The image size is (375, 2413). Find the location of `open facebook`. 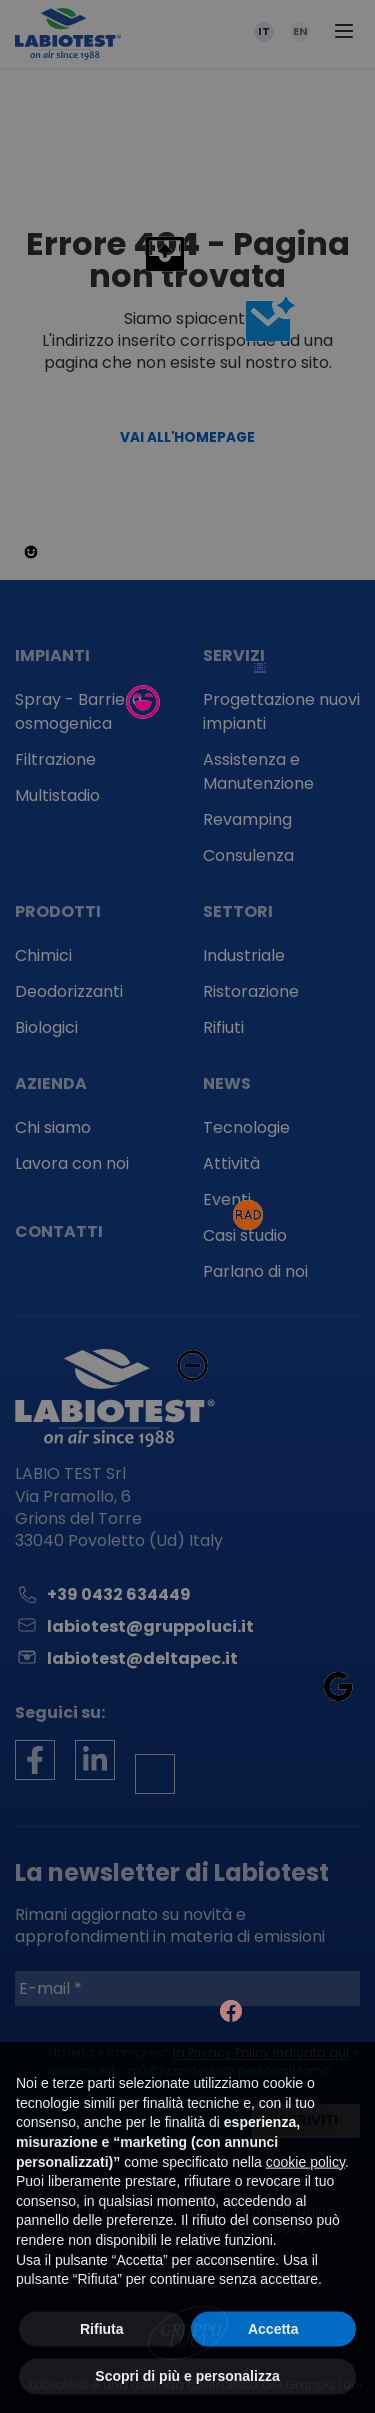

open facebook is located at coordinates (231, 2011).